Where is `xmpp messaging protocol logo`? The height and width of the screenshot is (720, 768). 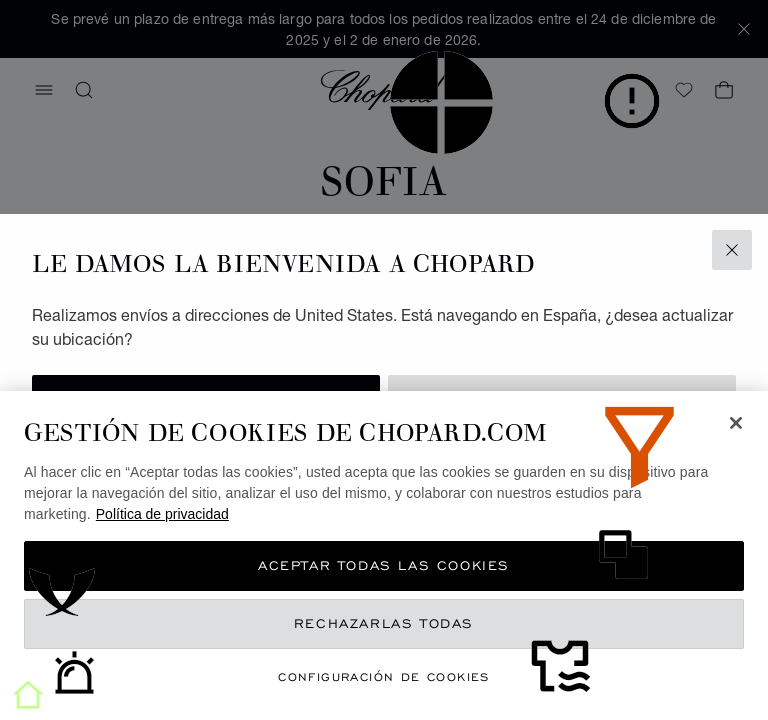 xmpp messaging protocol logo is located at coordinates (62, 592).